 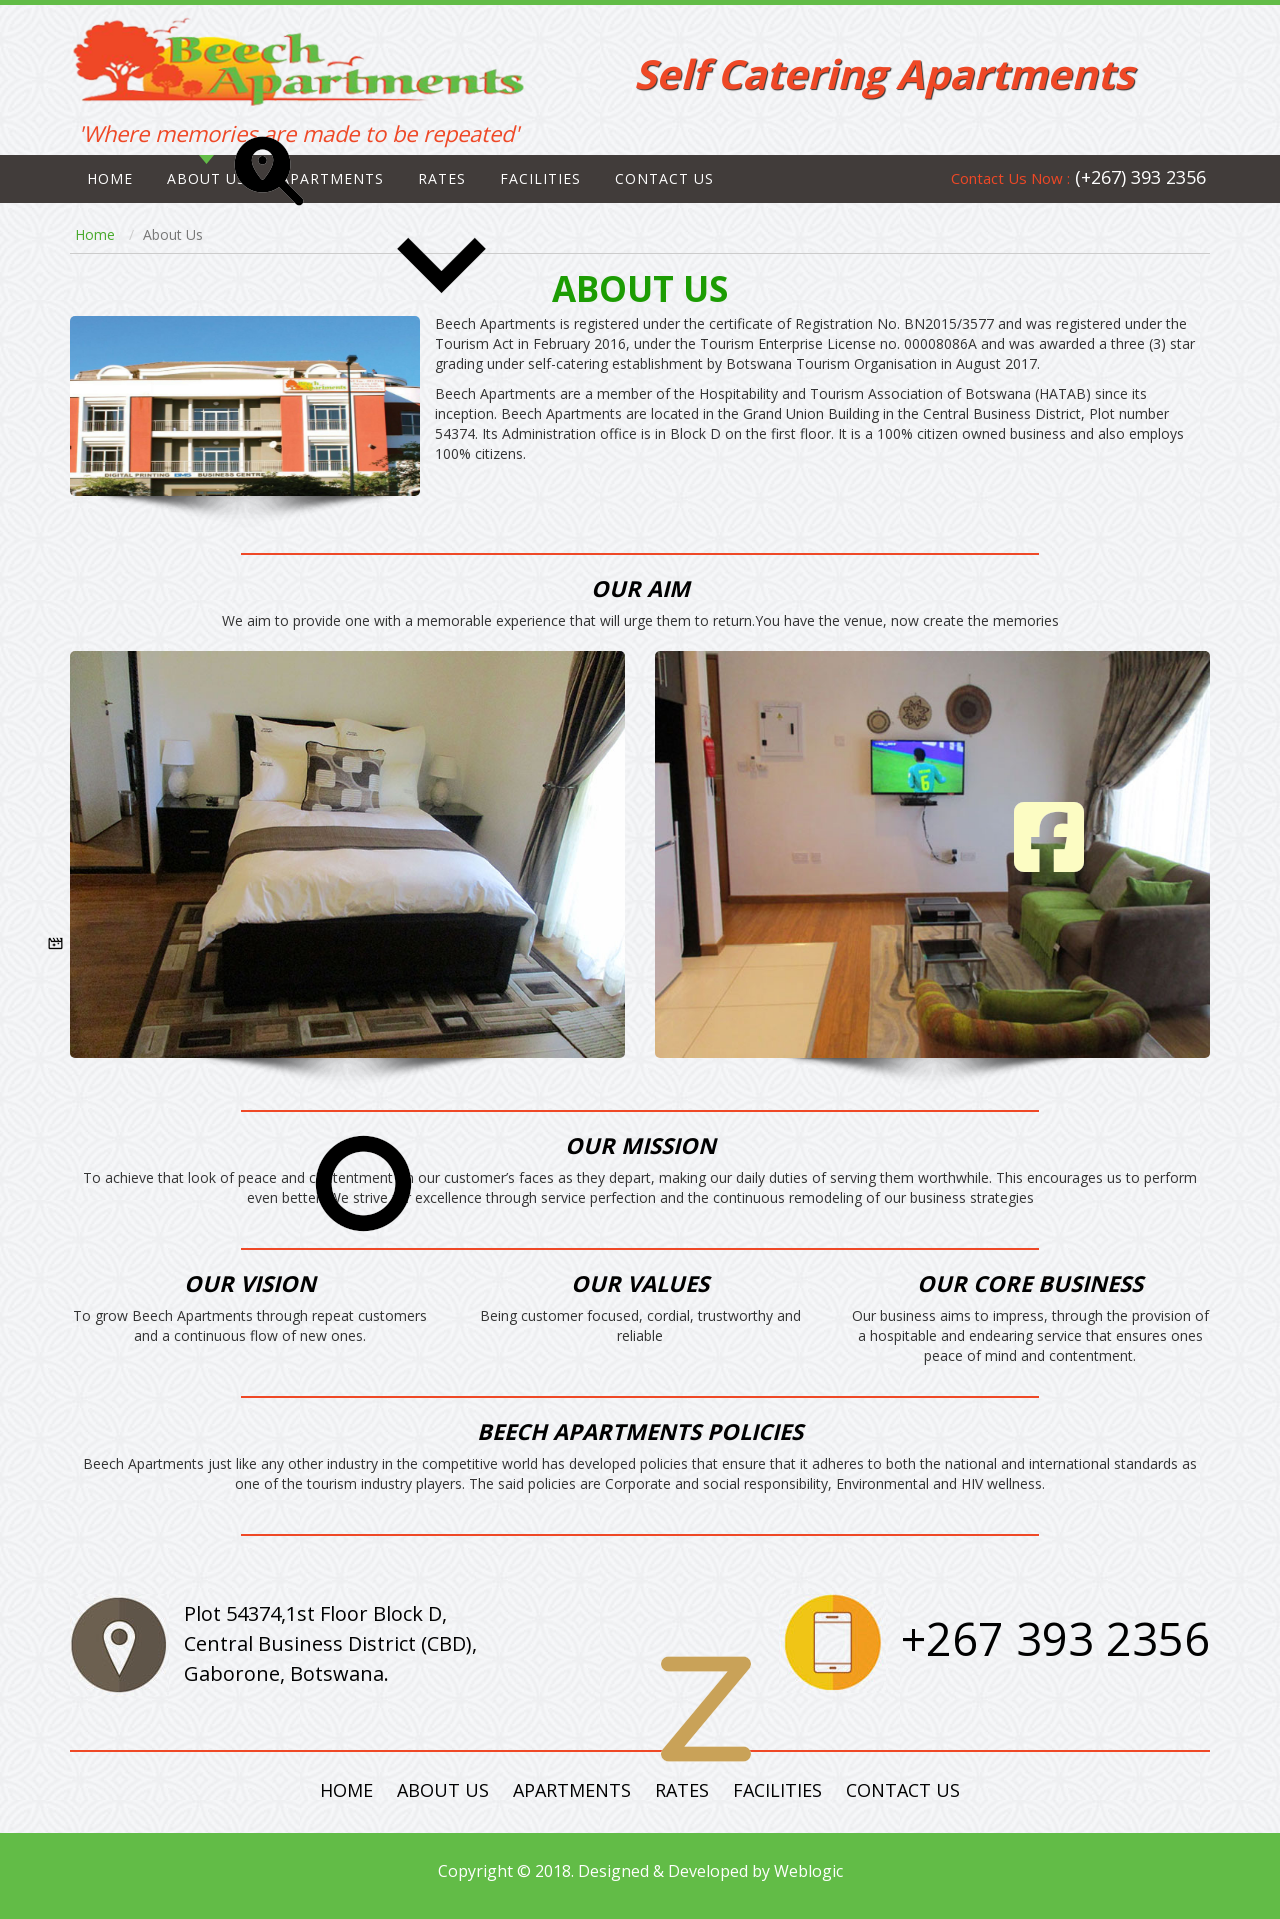 I want to click on apply filters or effects to a video, so click(x=55, y=943).